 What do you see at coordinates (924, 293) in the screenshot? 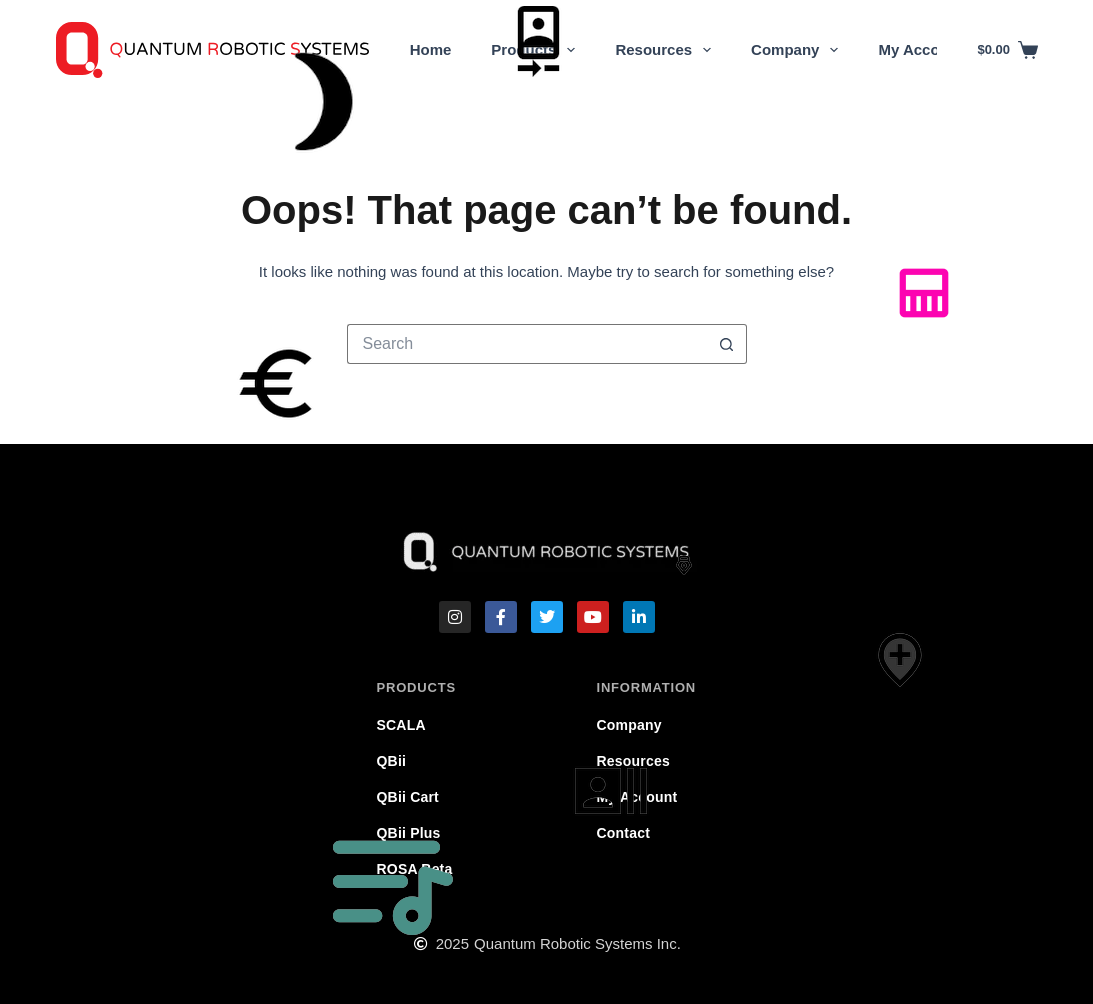
I see `toggle bottom panel visibility` at bounding box center [924, 293].